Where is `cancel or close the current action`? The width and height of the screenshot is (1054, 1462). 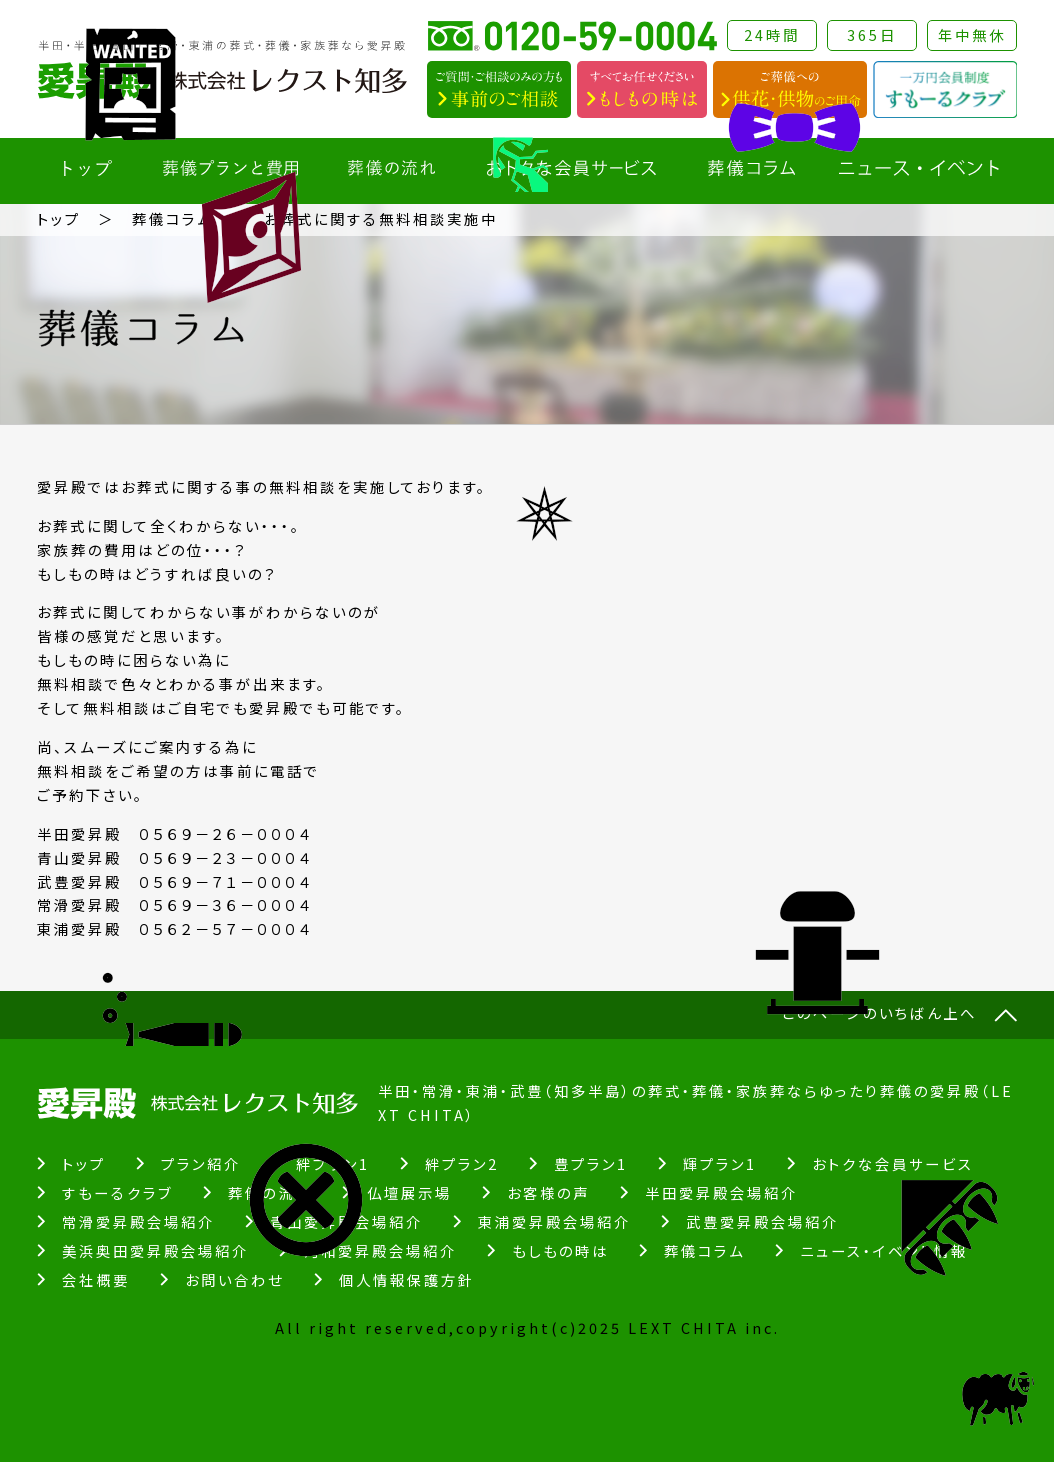 cancel or close the current action is located at coordinates (306, 1200).